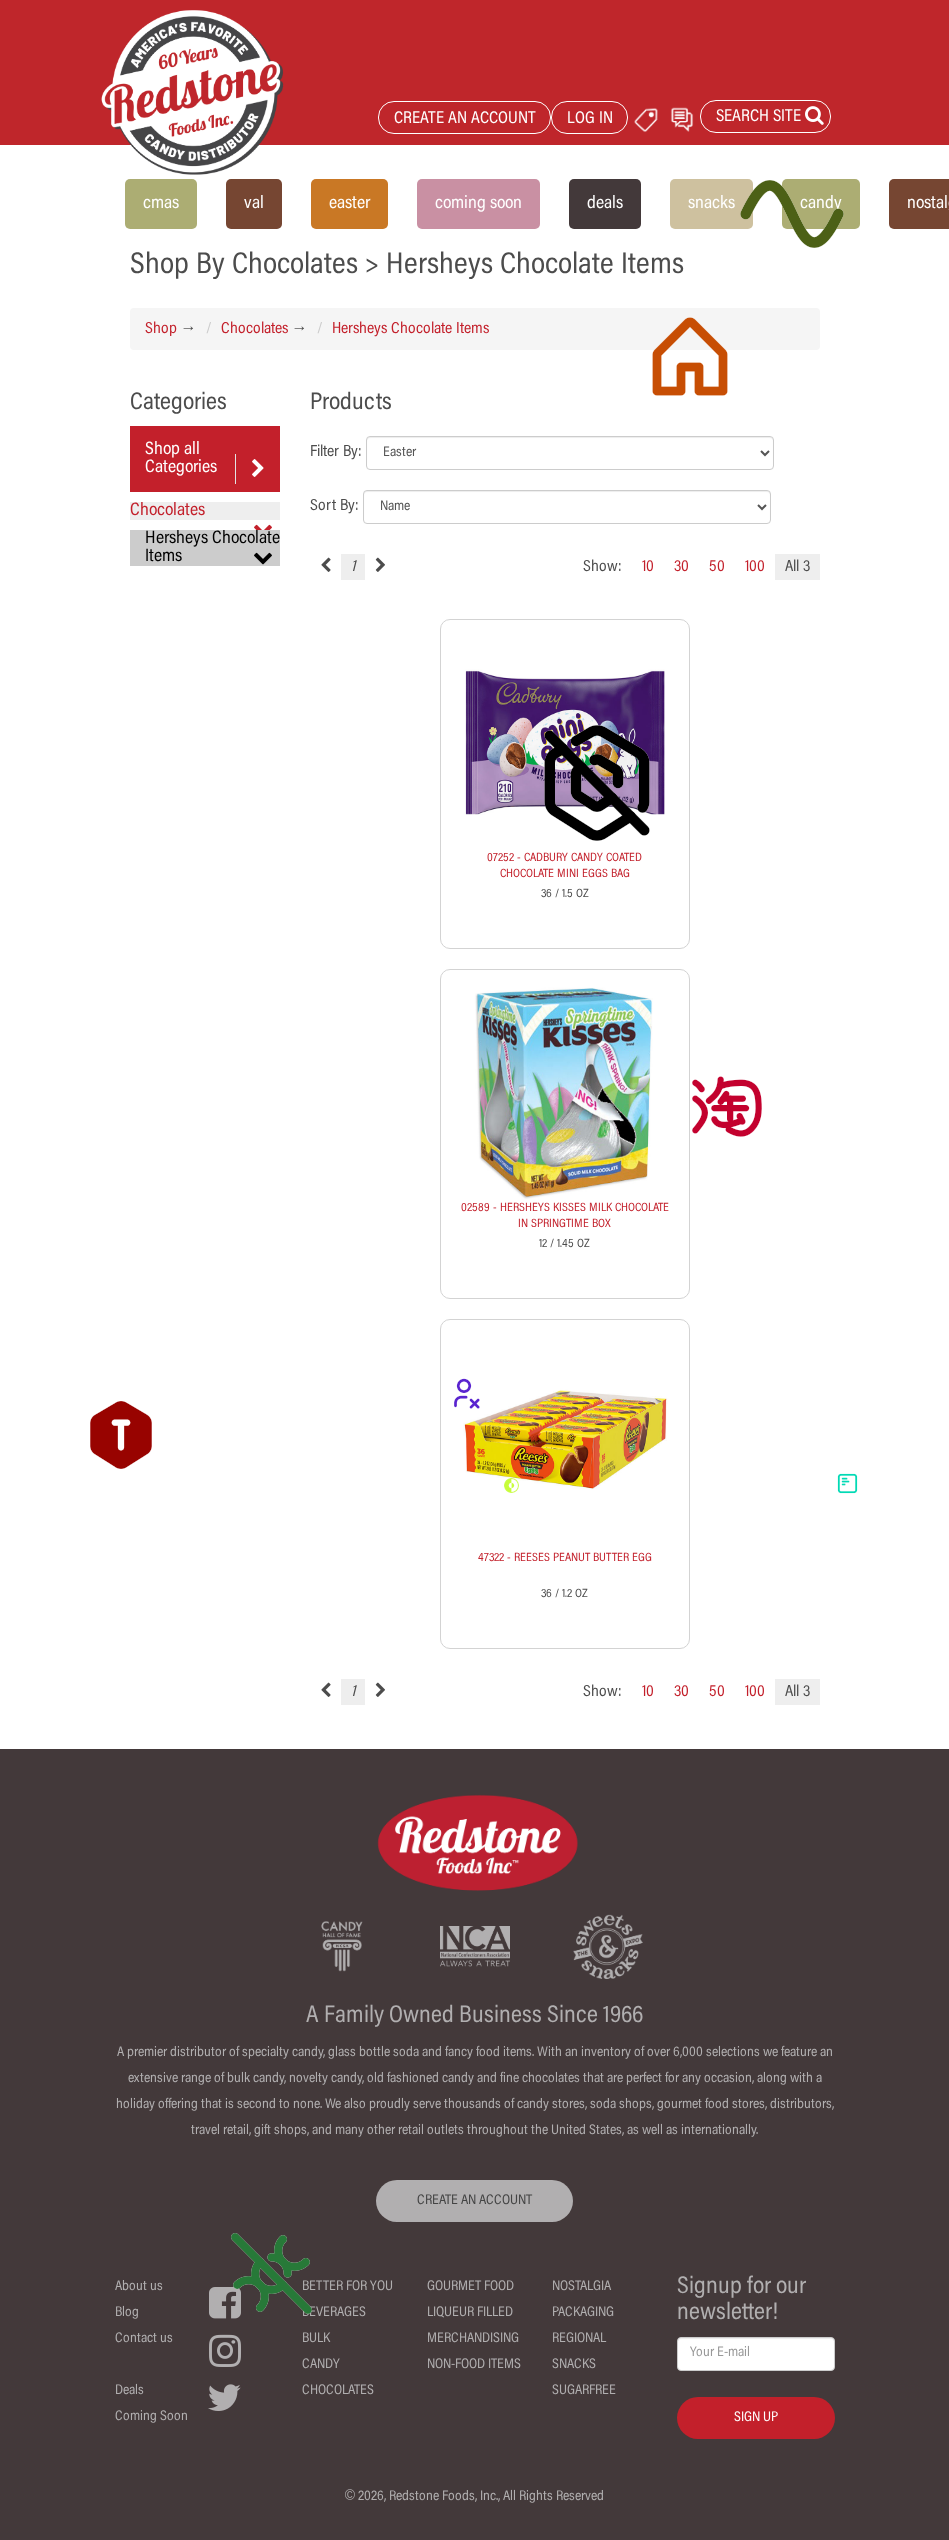  Describe the element at coordinates (121, 1435) in the screenshot. I see `text or typography tool` at that location.